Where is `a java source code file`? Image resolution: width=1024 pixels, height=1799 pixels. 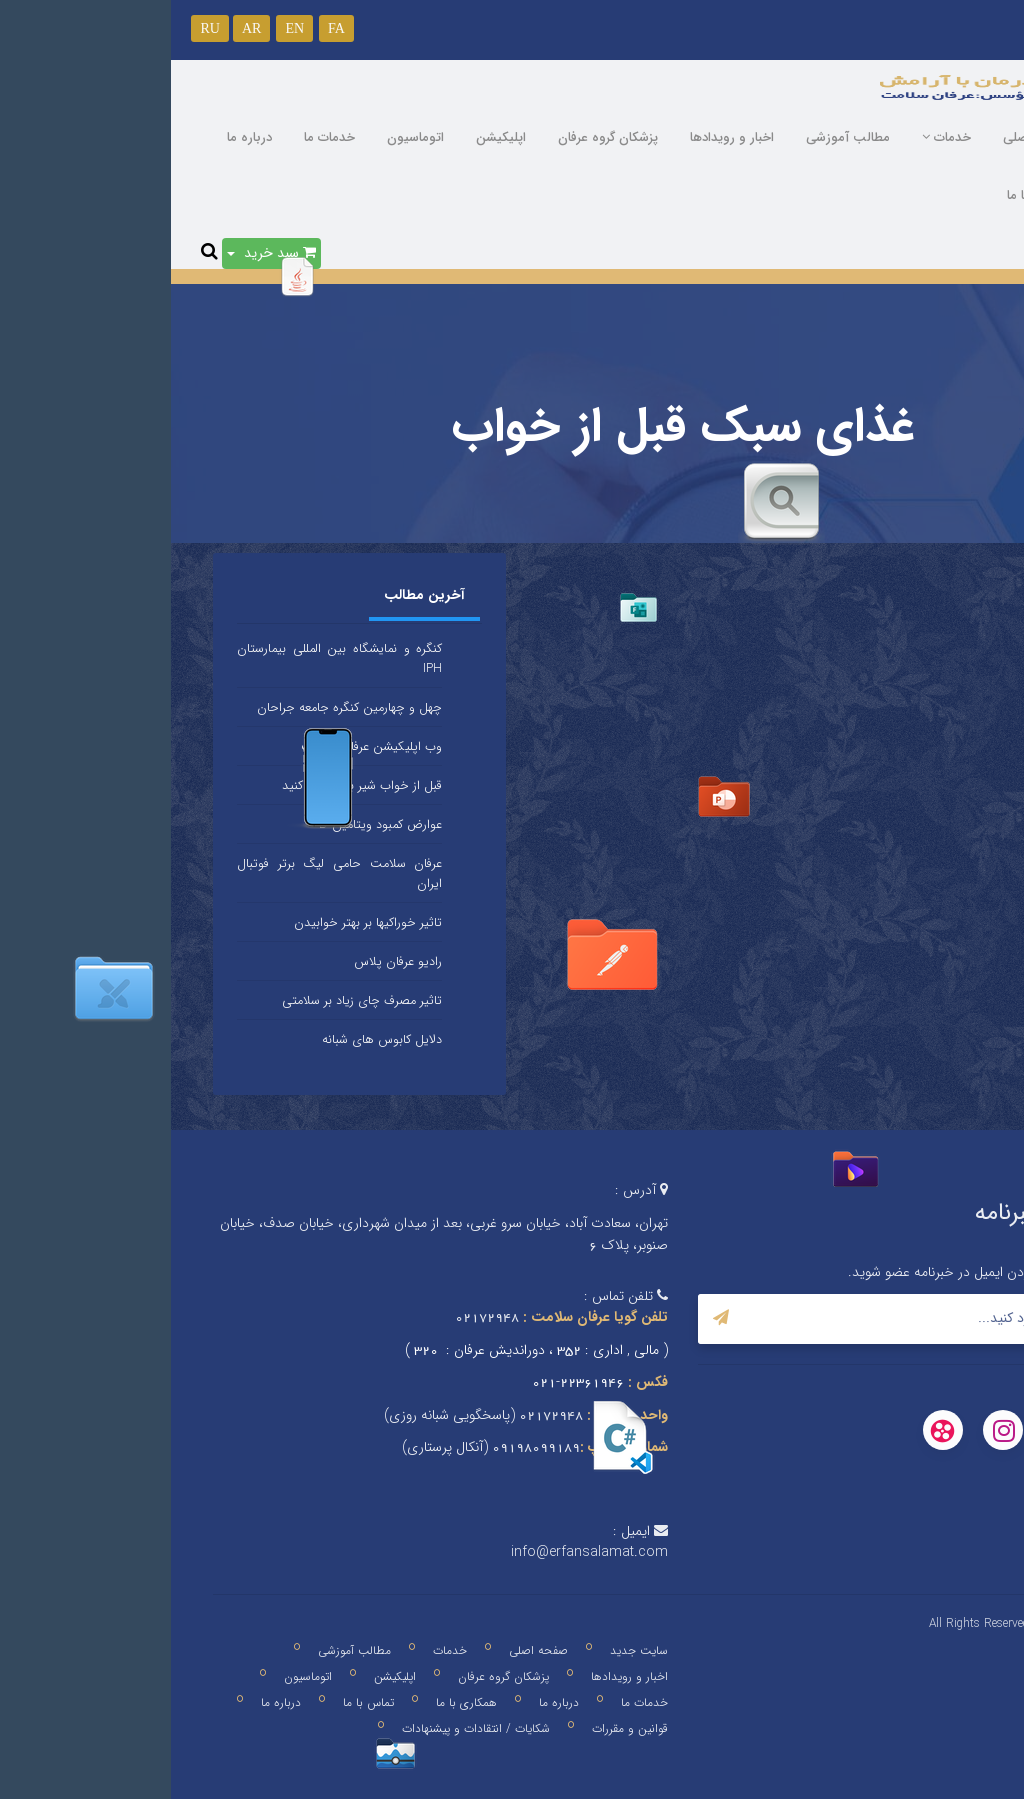
a java source code file is located at coordinates (297, 276).